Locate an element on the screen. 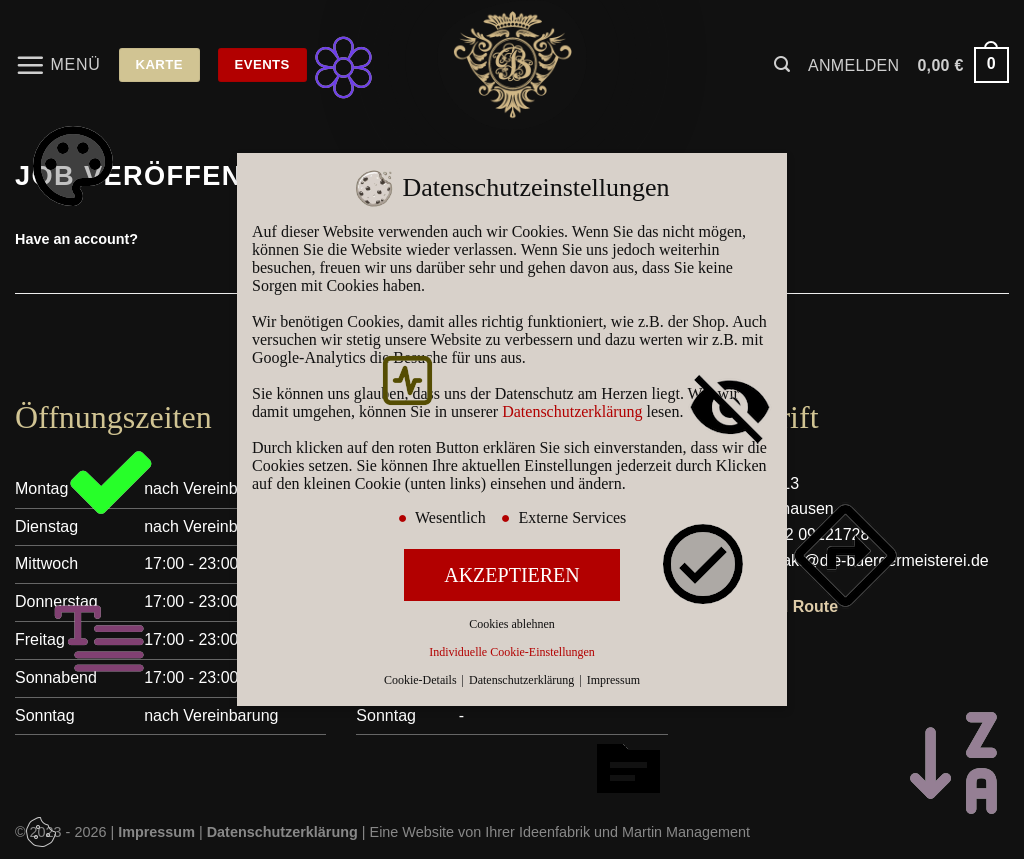 Image resolution: width=1024 pixels, height=859 pixels. get directions to a location is located at coordinates (845, 555).